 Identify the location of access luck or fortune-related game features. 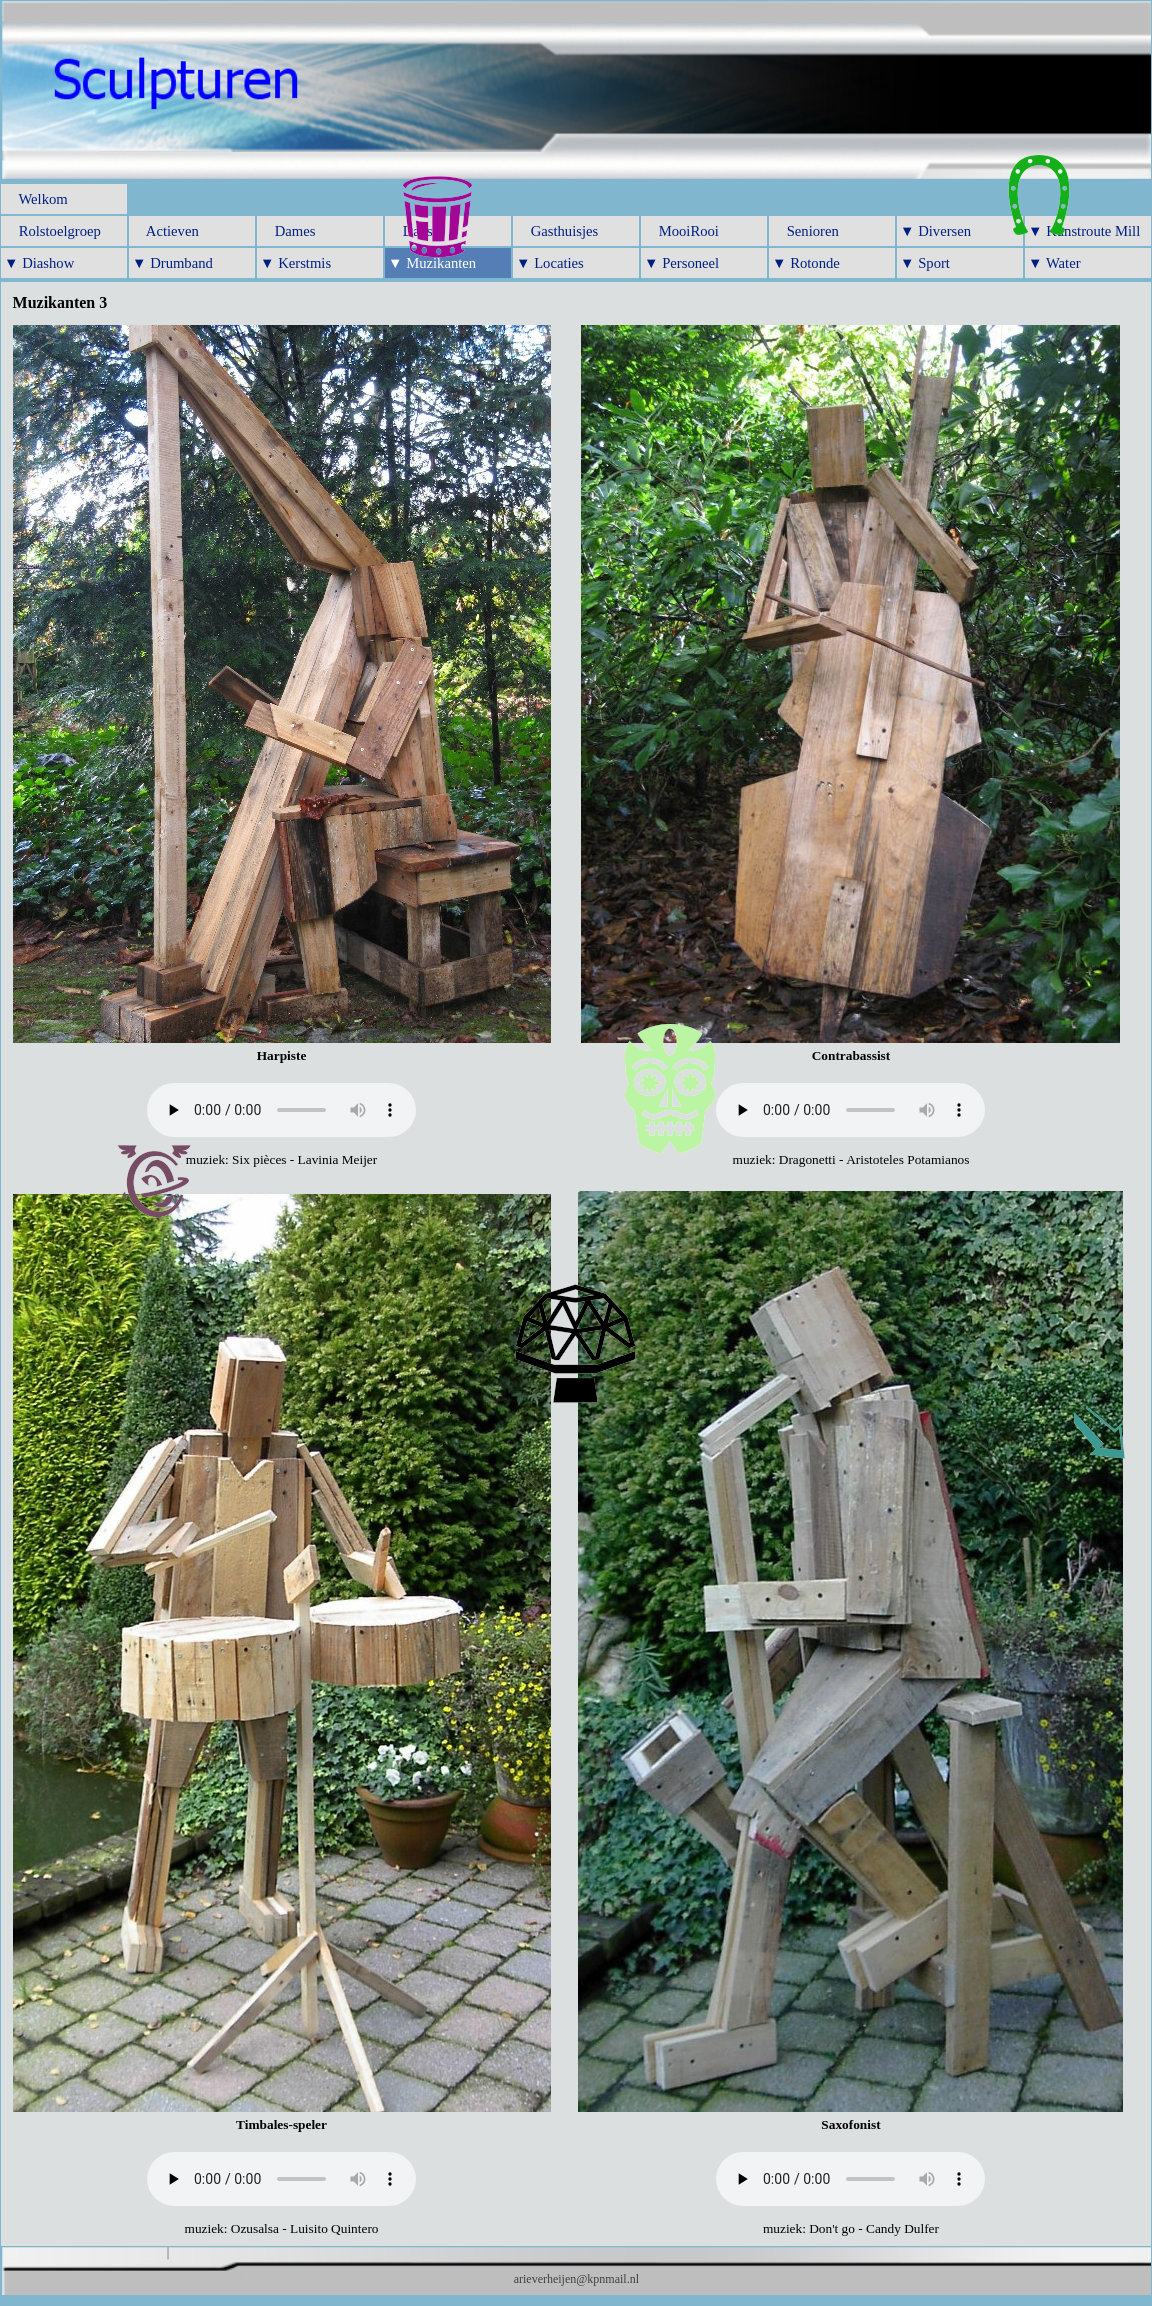
(1039, 195).